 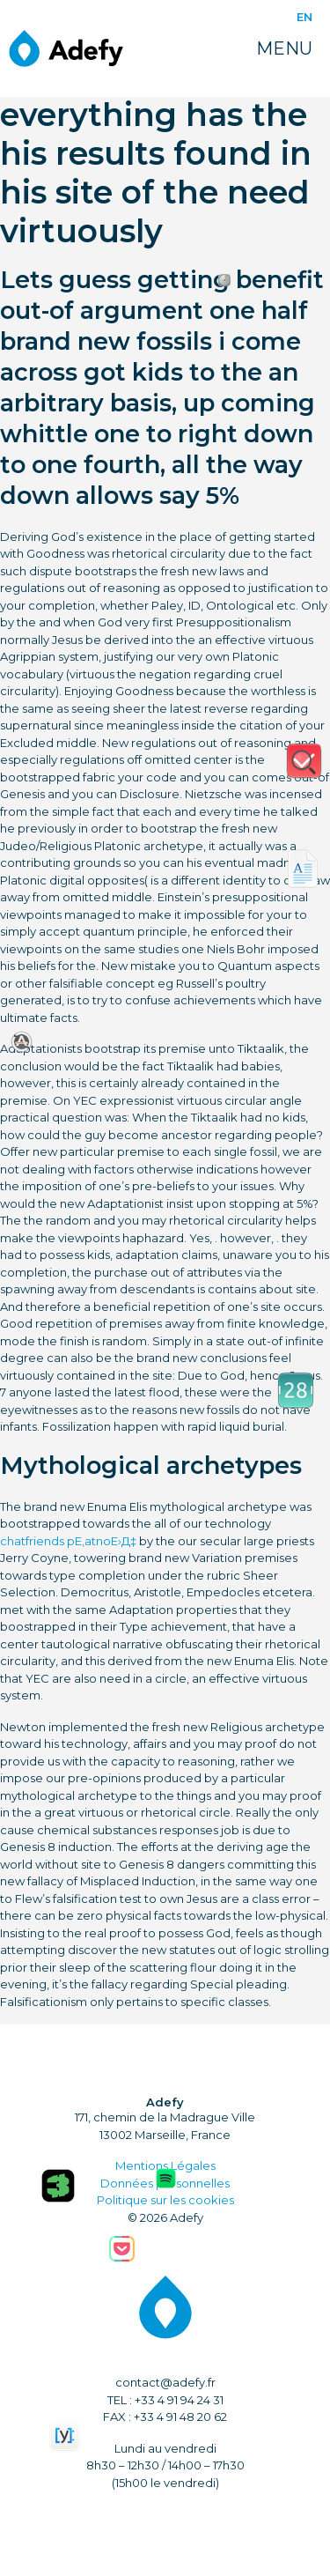 What do you see at coordinates (303, 869) in the screenshot?
I see `open a text document file` at bounding box center [303, 869].